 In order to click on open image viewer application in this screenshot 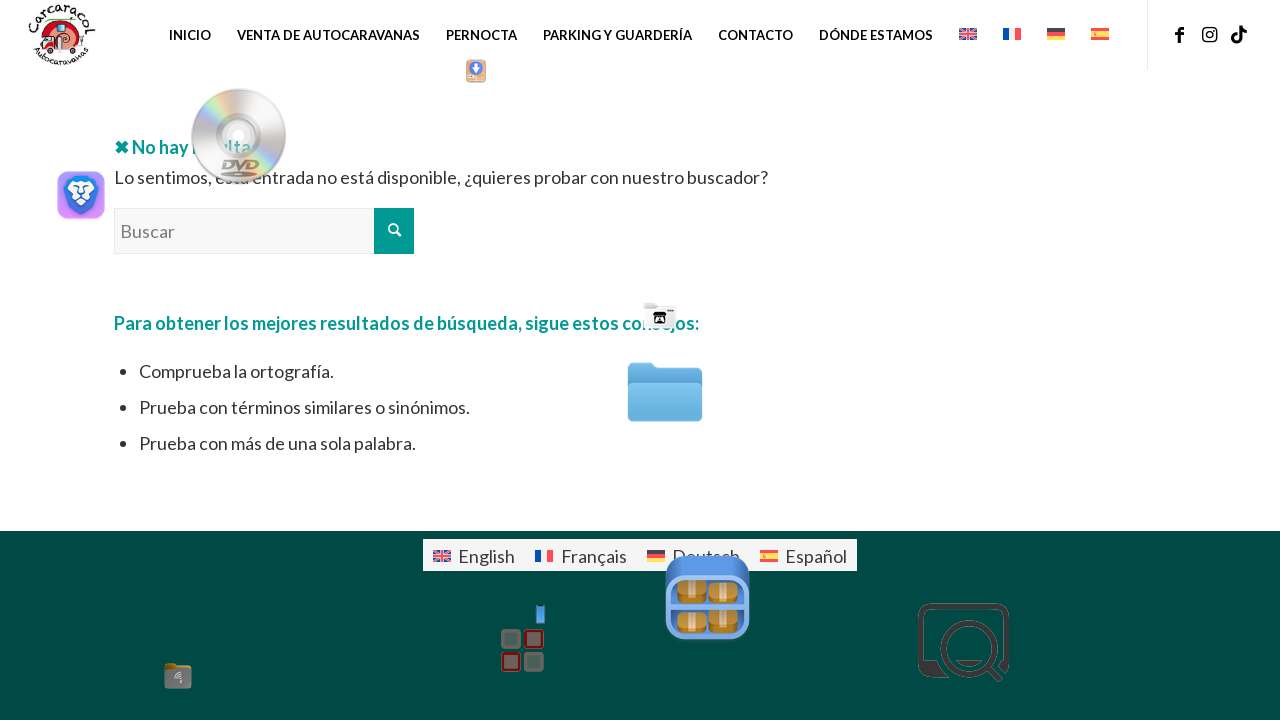, I will do `click(963, 637)`.